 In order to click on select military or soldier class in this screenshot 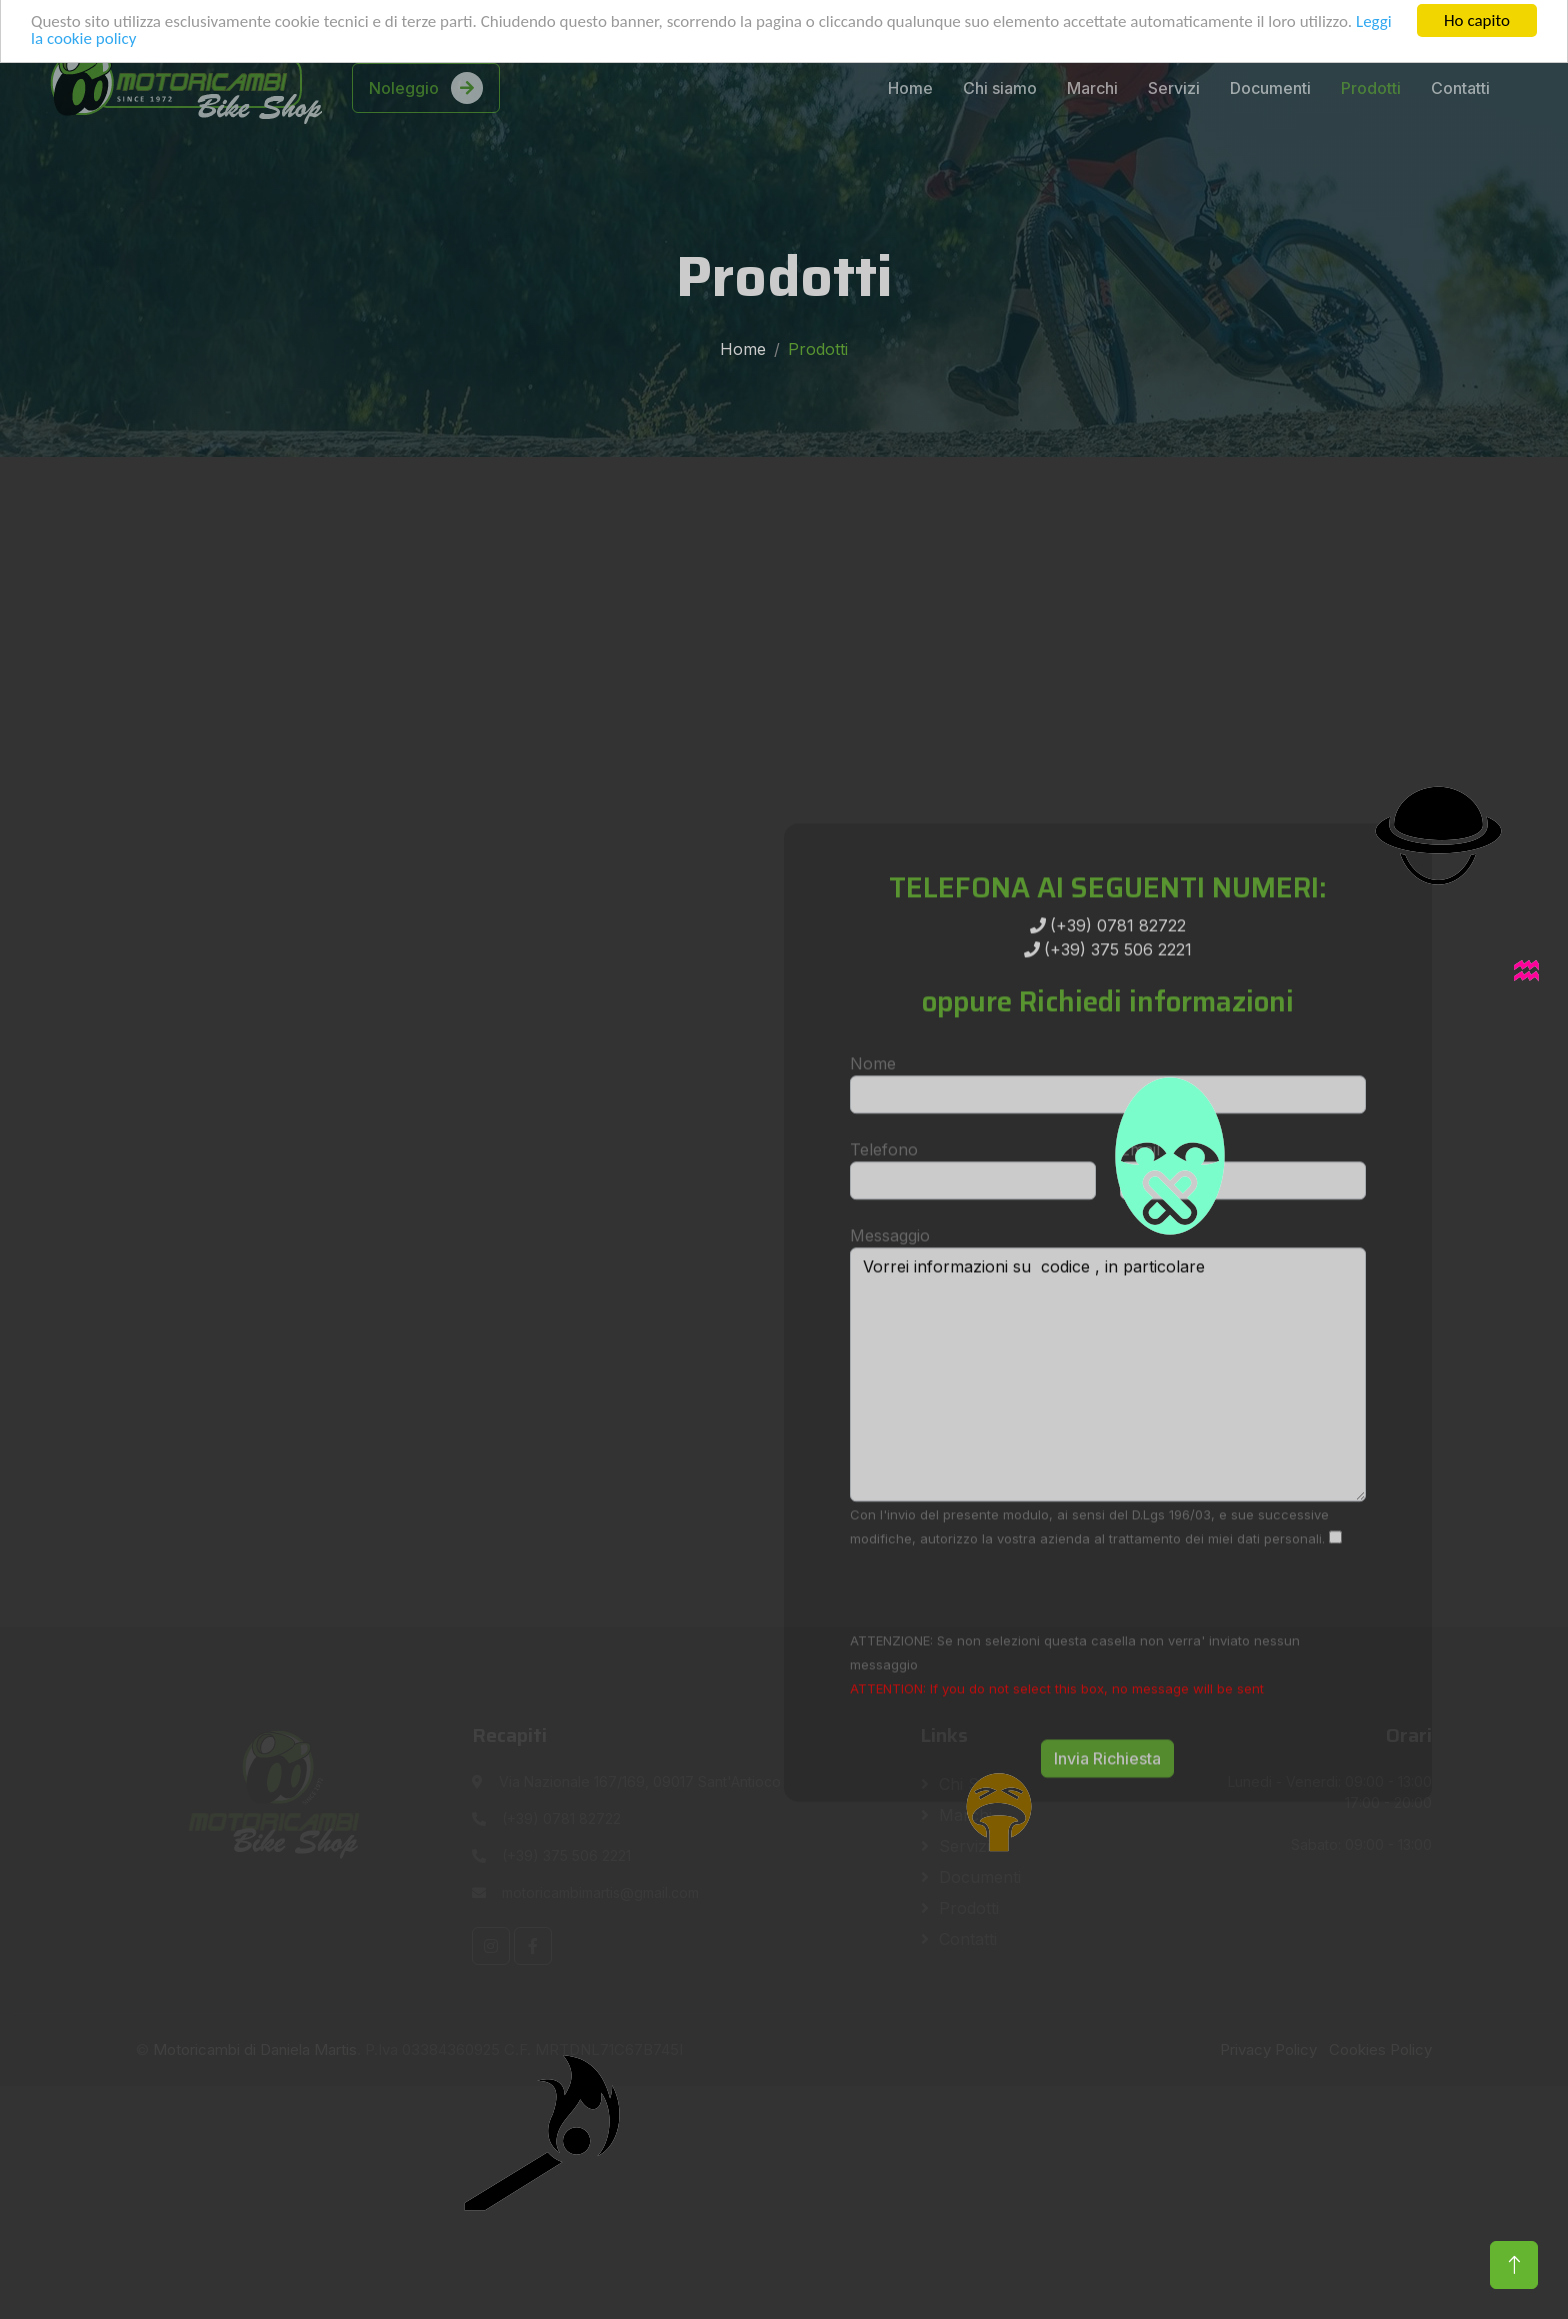, I will do `click(1438, 837)`.